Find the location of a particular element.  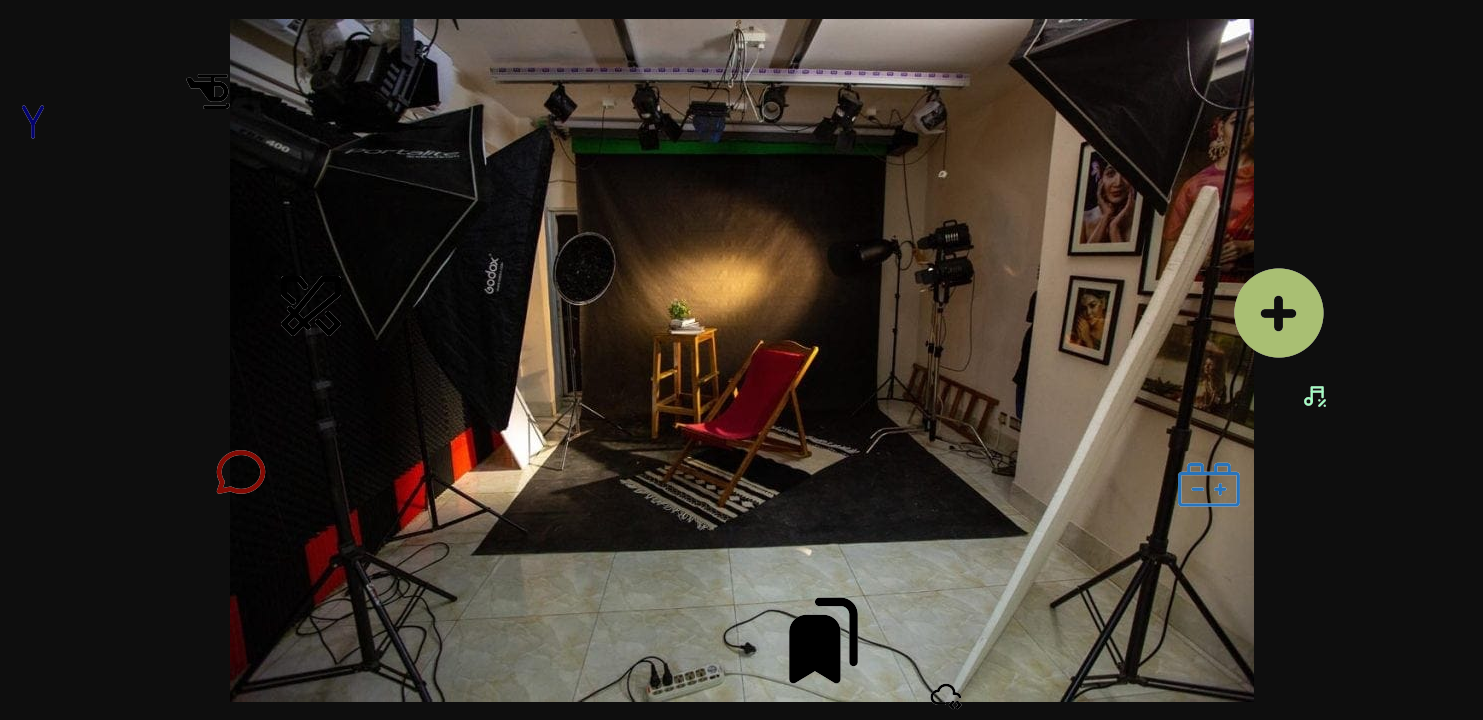

view discounted music or audio content is located at coordinates (1315, 396).